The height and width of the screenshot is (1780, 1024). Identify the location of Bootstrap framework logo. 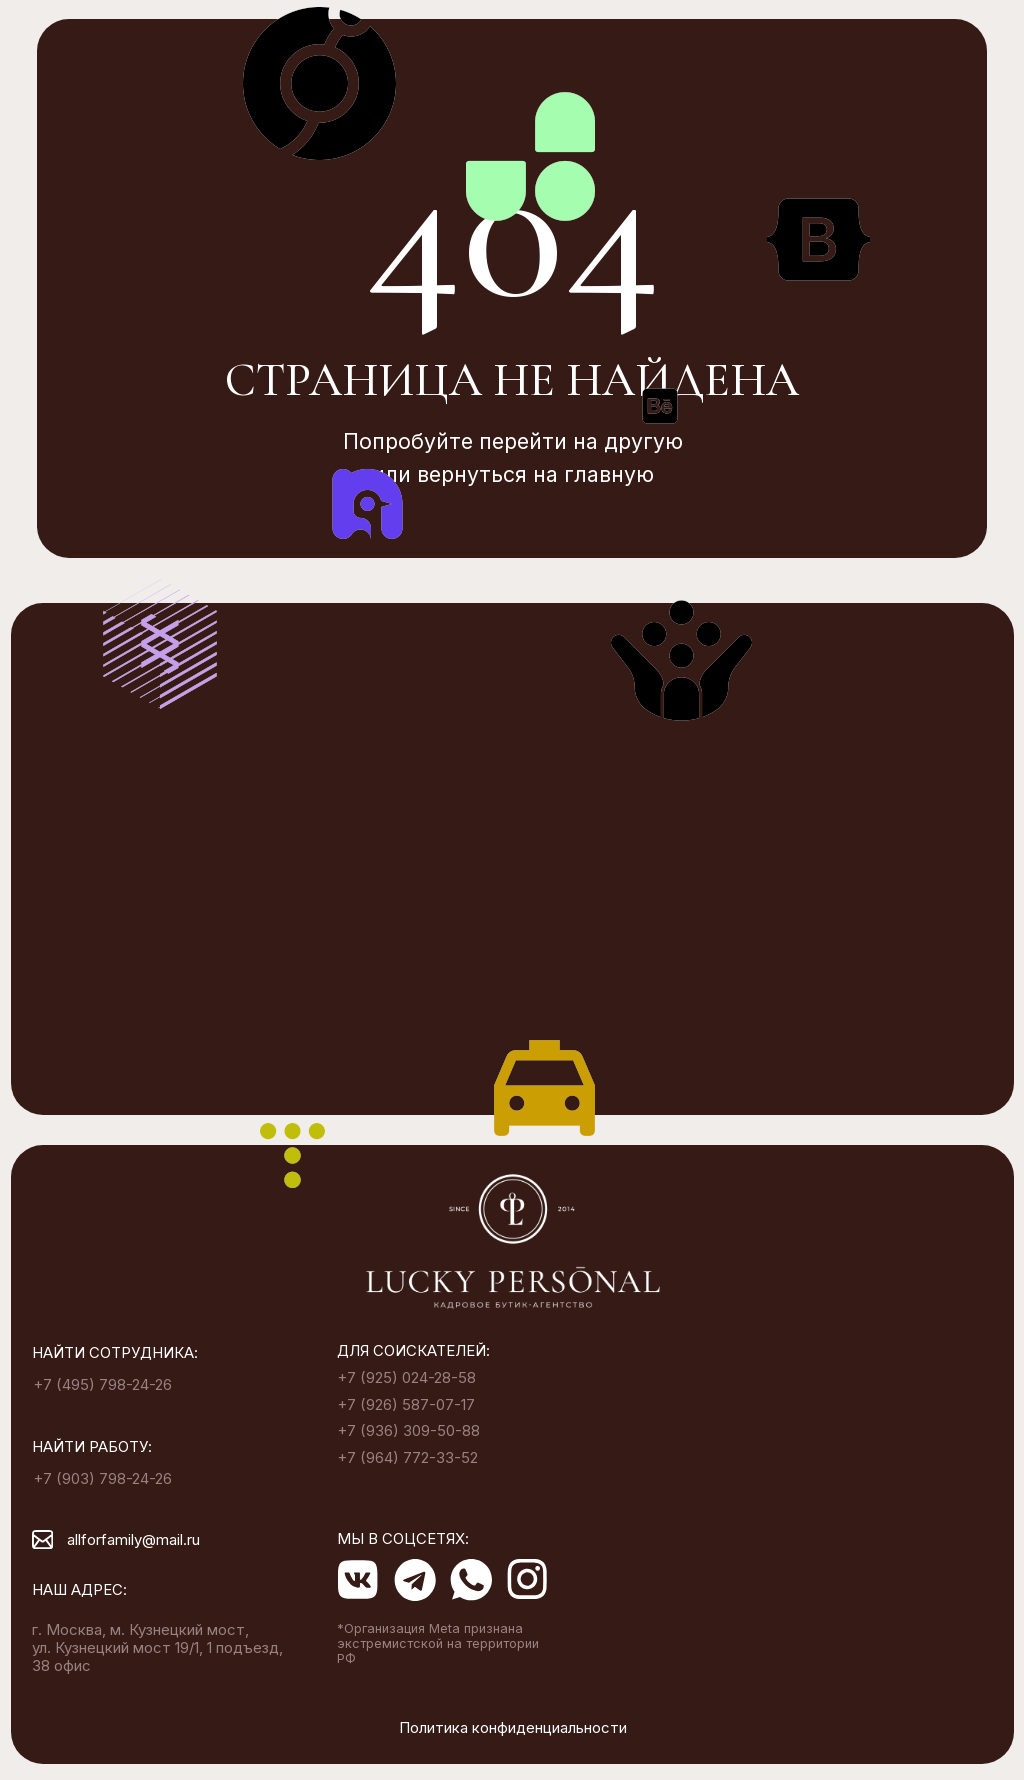
(818, 239).